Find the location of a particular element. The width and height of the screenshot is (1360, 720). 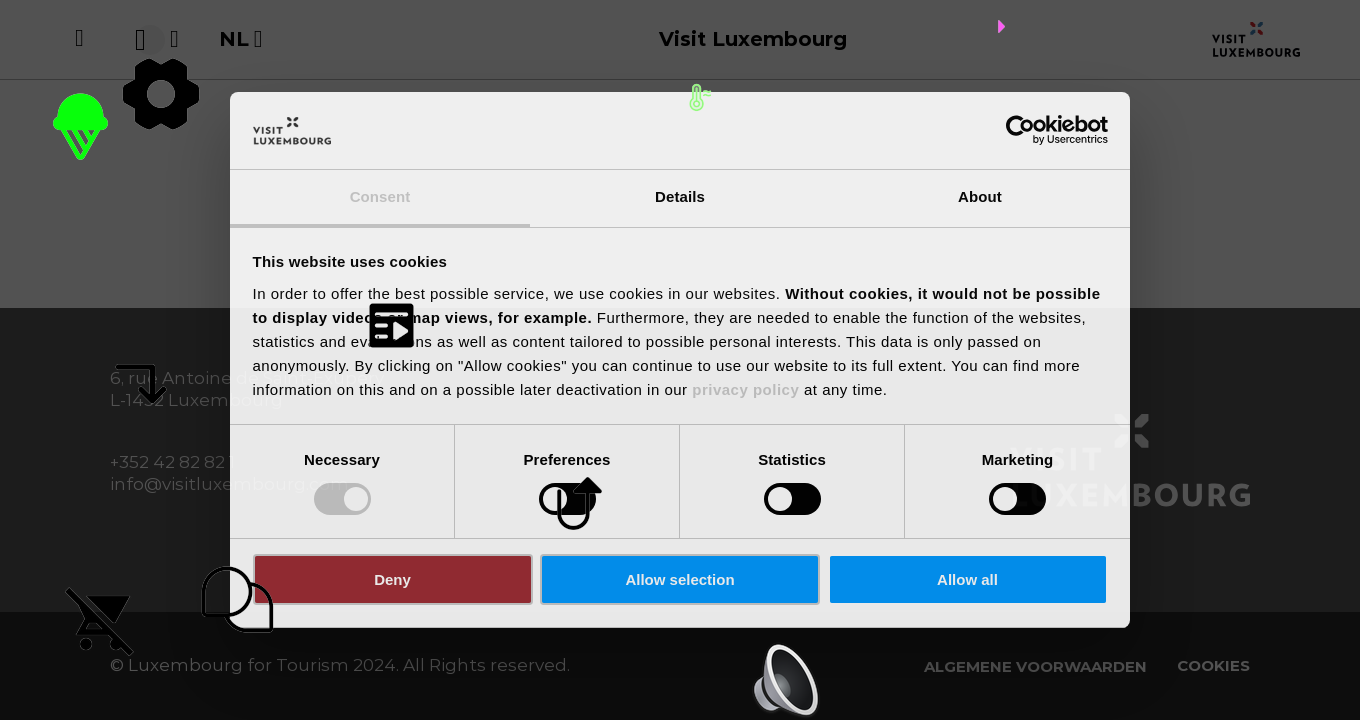

redo or repeat last action is located at coordinates (577, 503).